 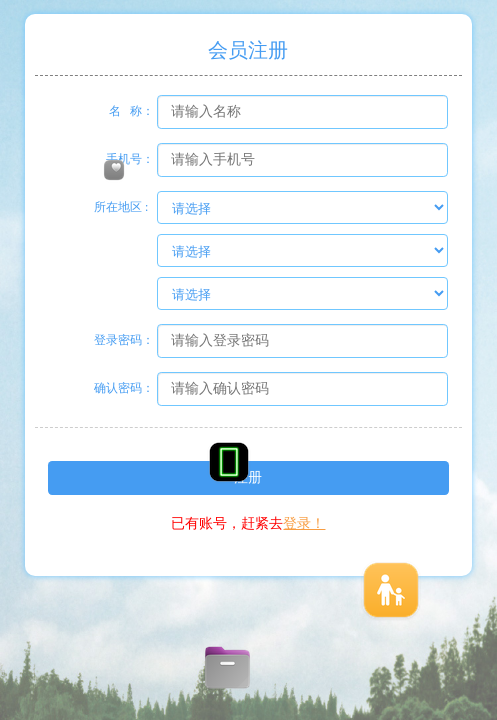 What do you see at coordinates (391, 591) in the screenshot?
I see `access parental controls settings` at bounding box center [391, 591].